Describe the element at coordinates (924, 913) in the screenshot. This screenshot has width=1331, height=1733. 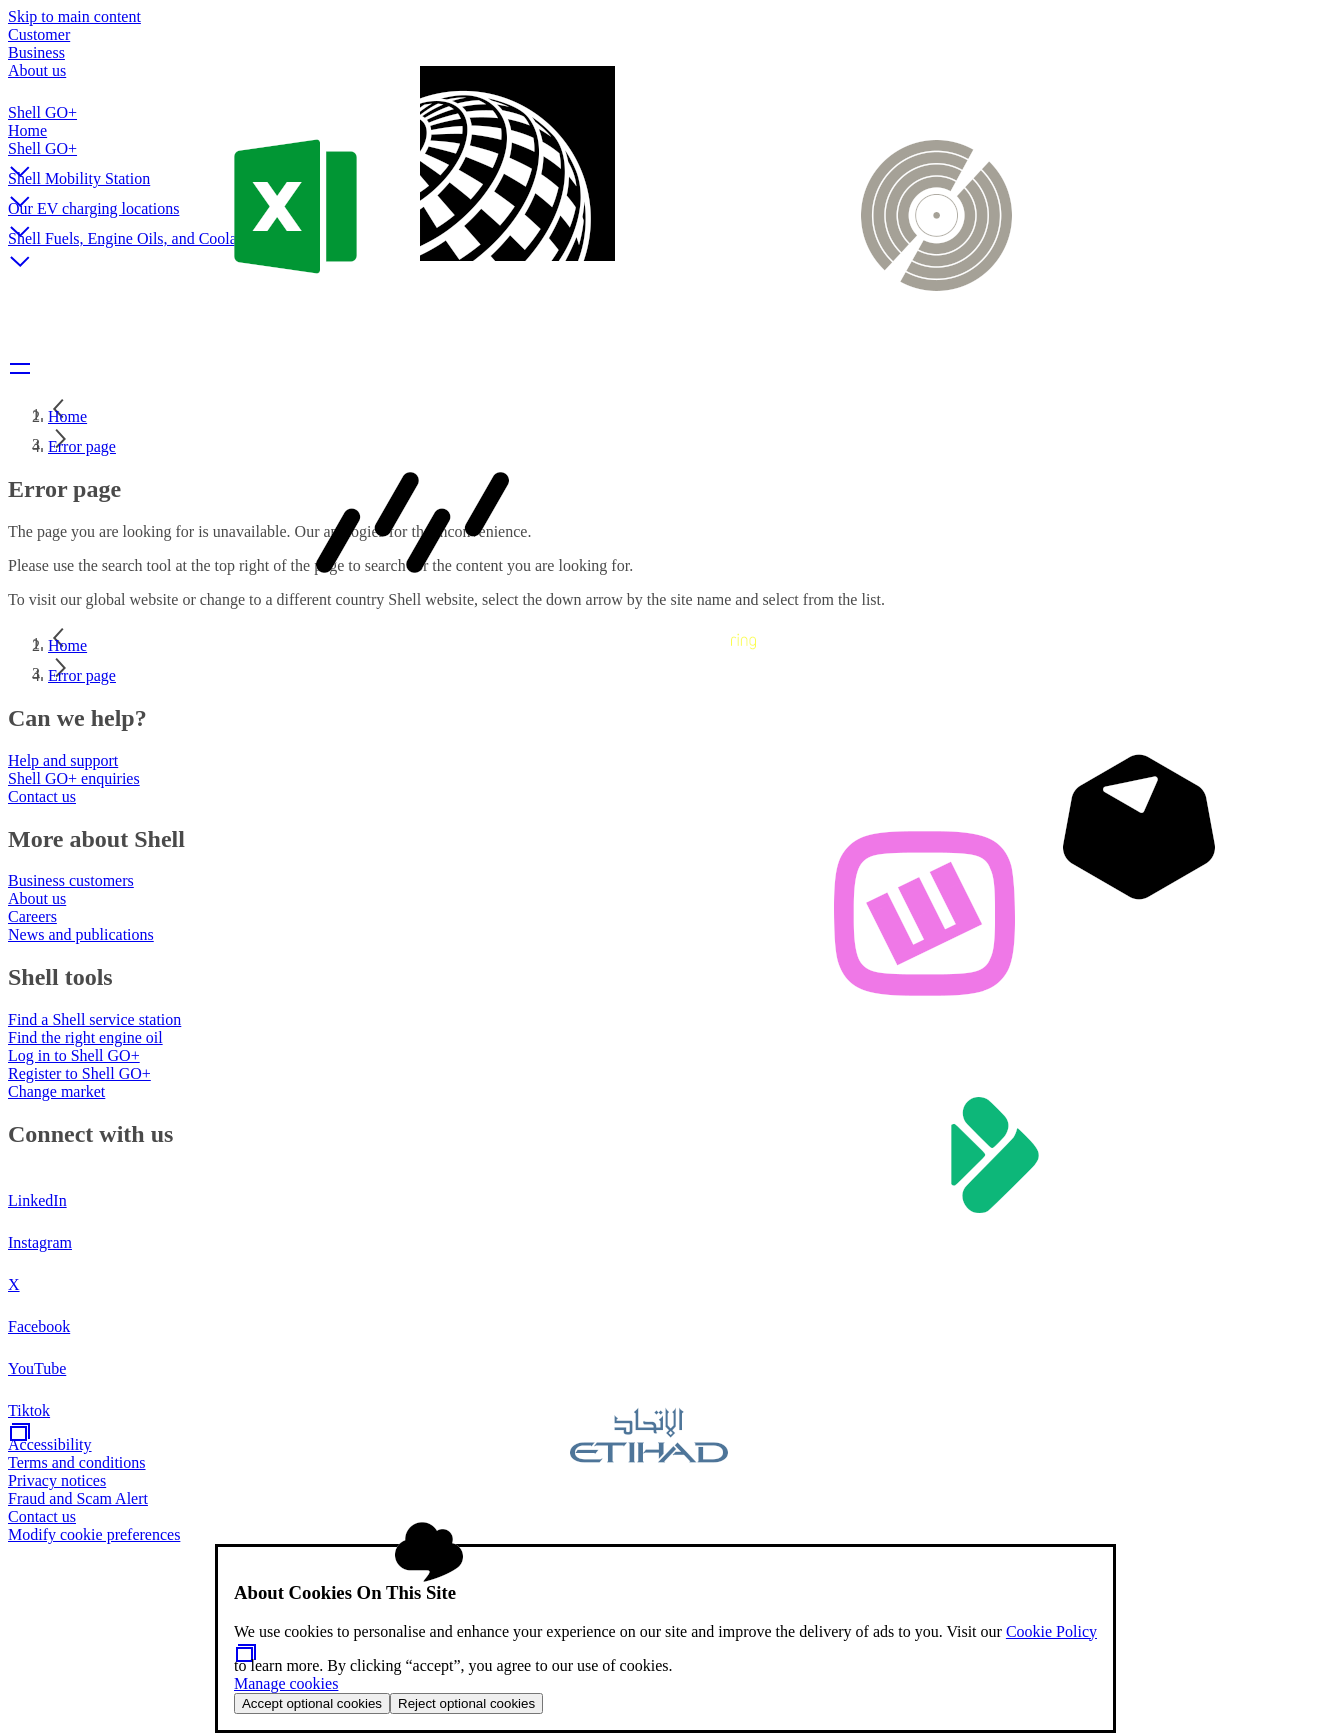
I see `open the Wykop app` at that location.